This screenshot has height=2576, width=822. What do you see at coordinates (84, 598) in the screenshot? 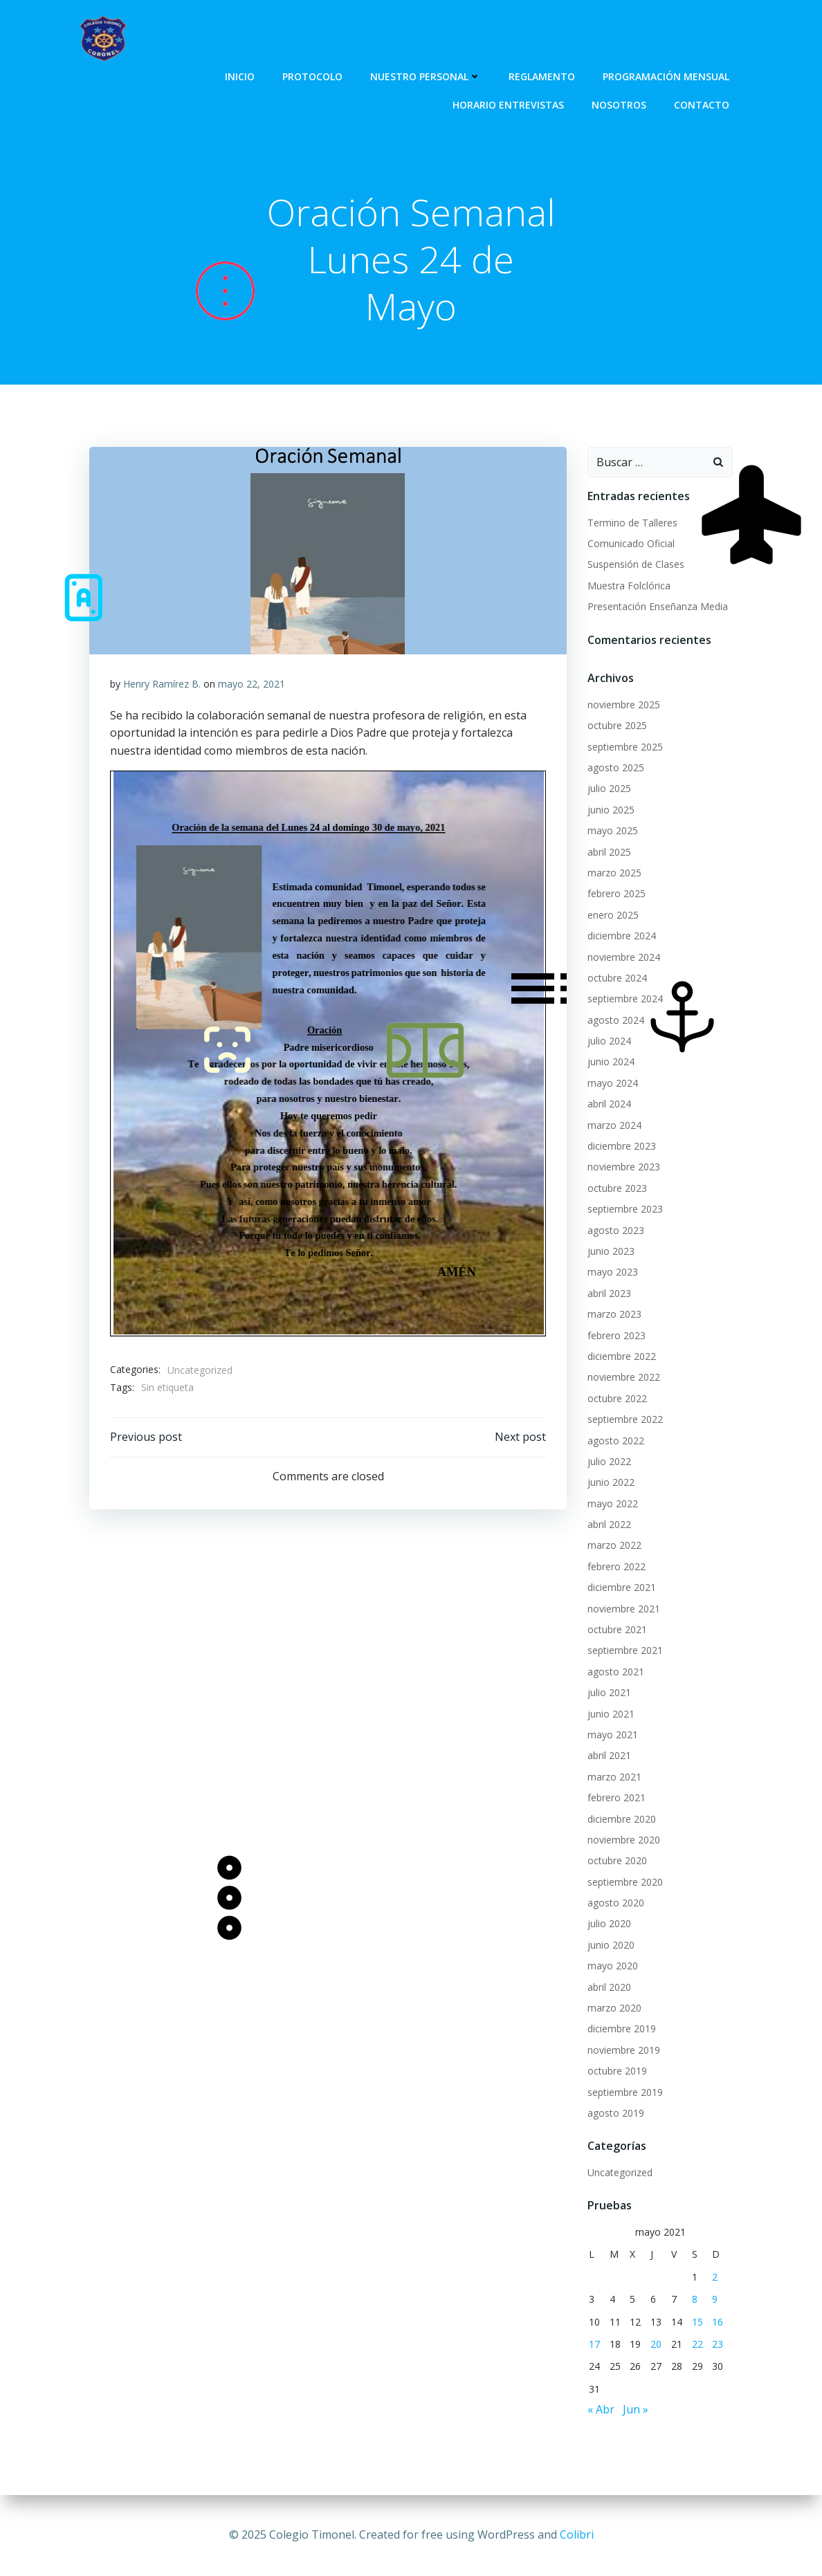
I see `ace playing card for card game apps` at bounding box center [84, 598].